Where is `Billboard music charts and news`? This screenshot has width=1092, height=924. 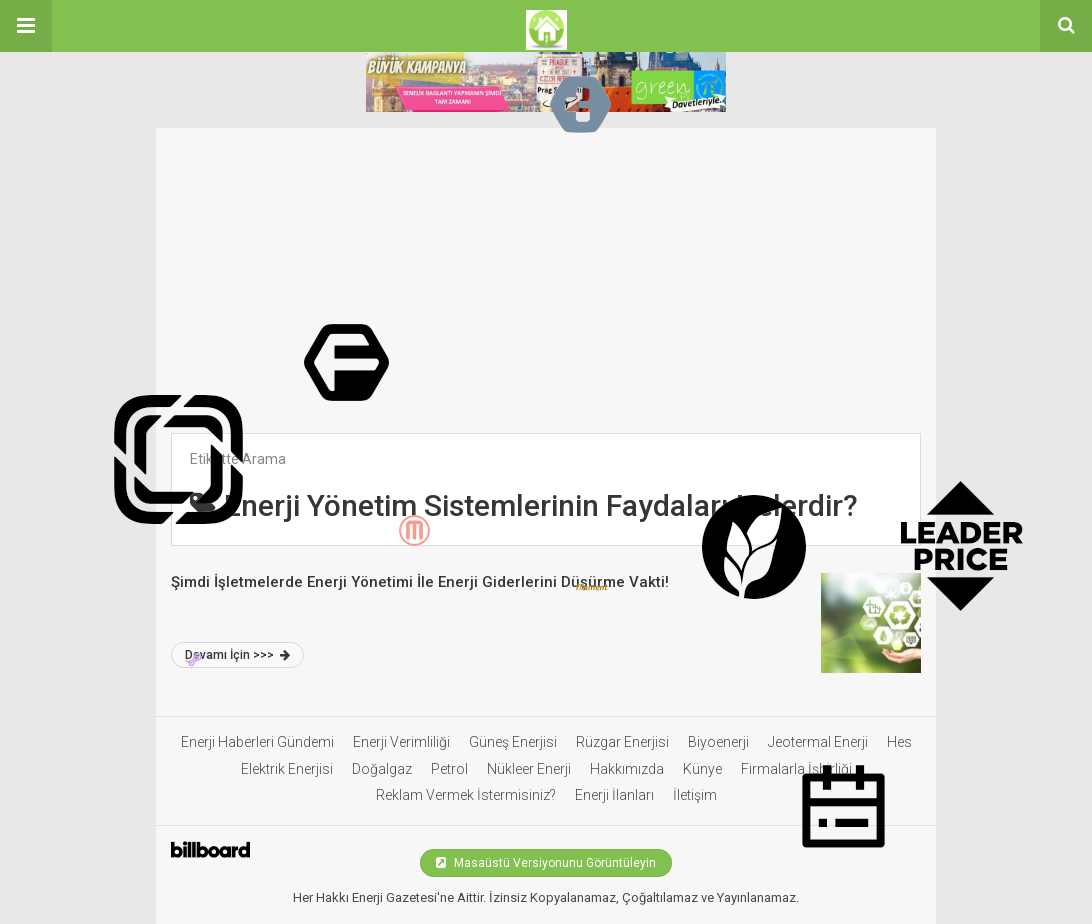
Billboard music charts and news is located at coordinates (210, 849).